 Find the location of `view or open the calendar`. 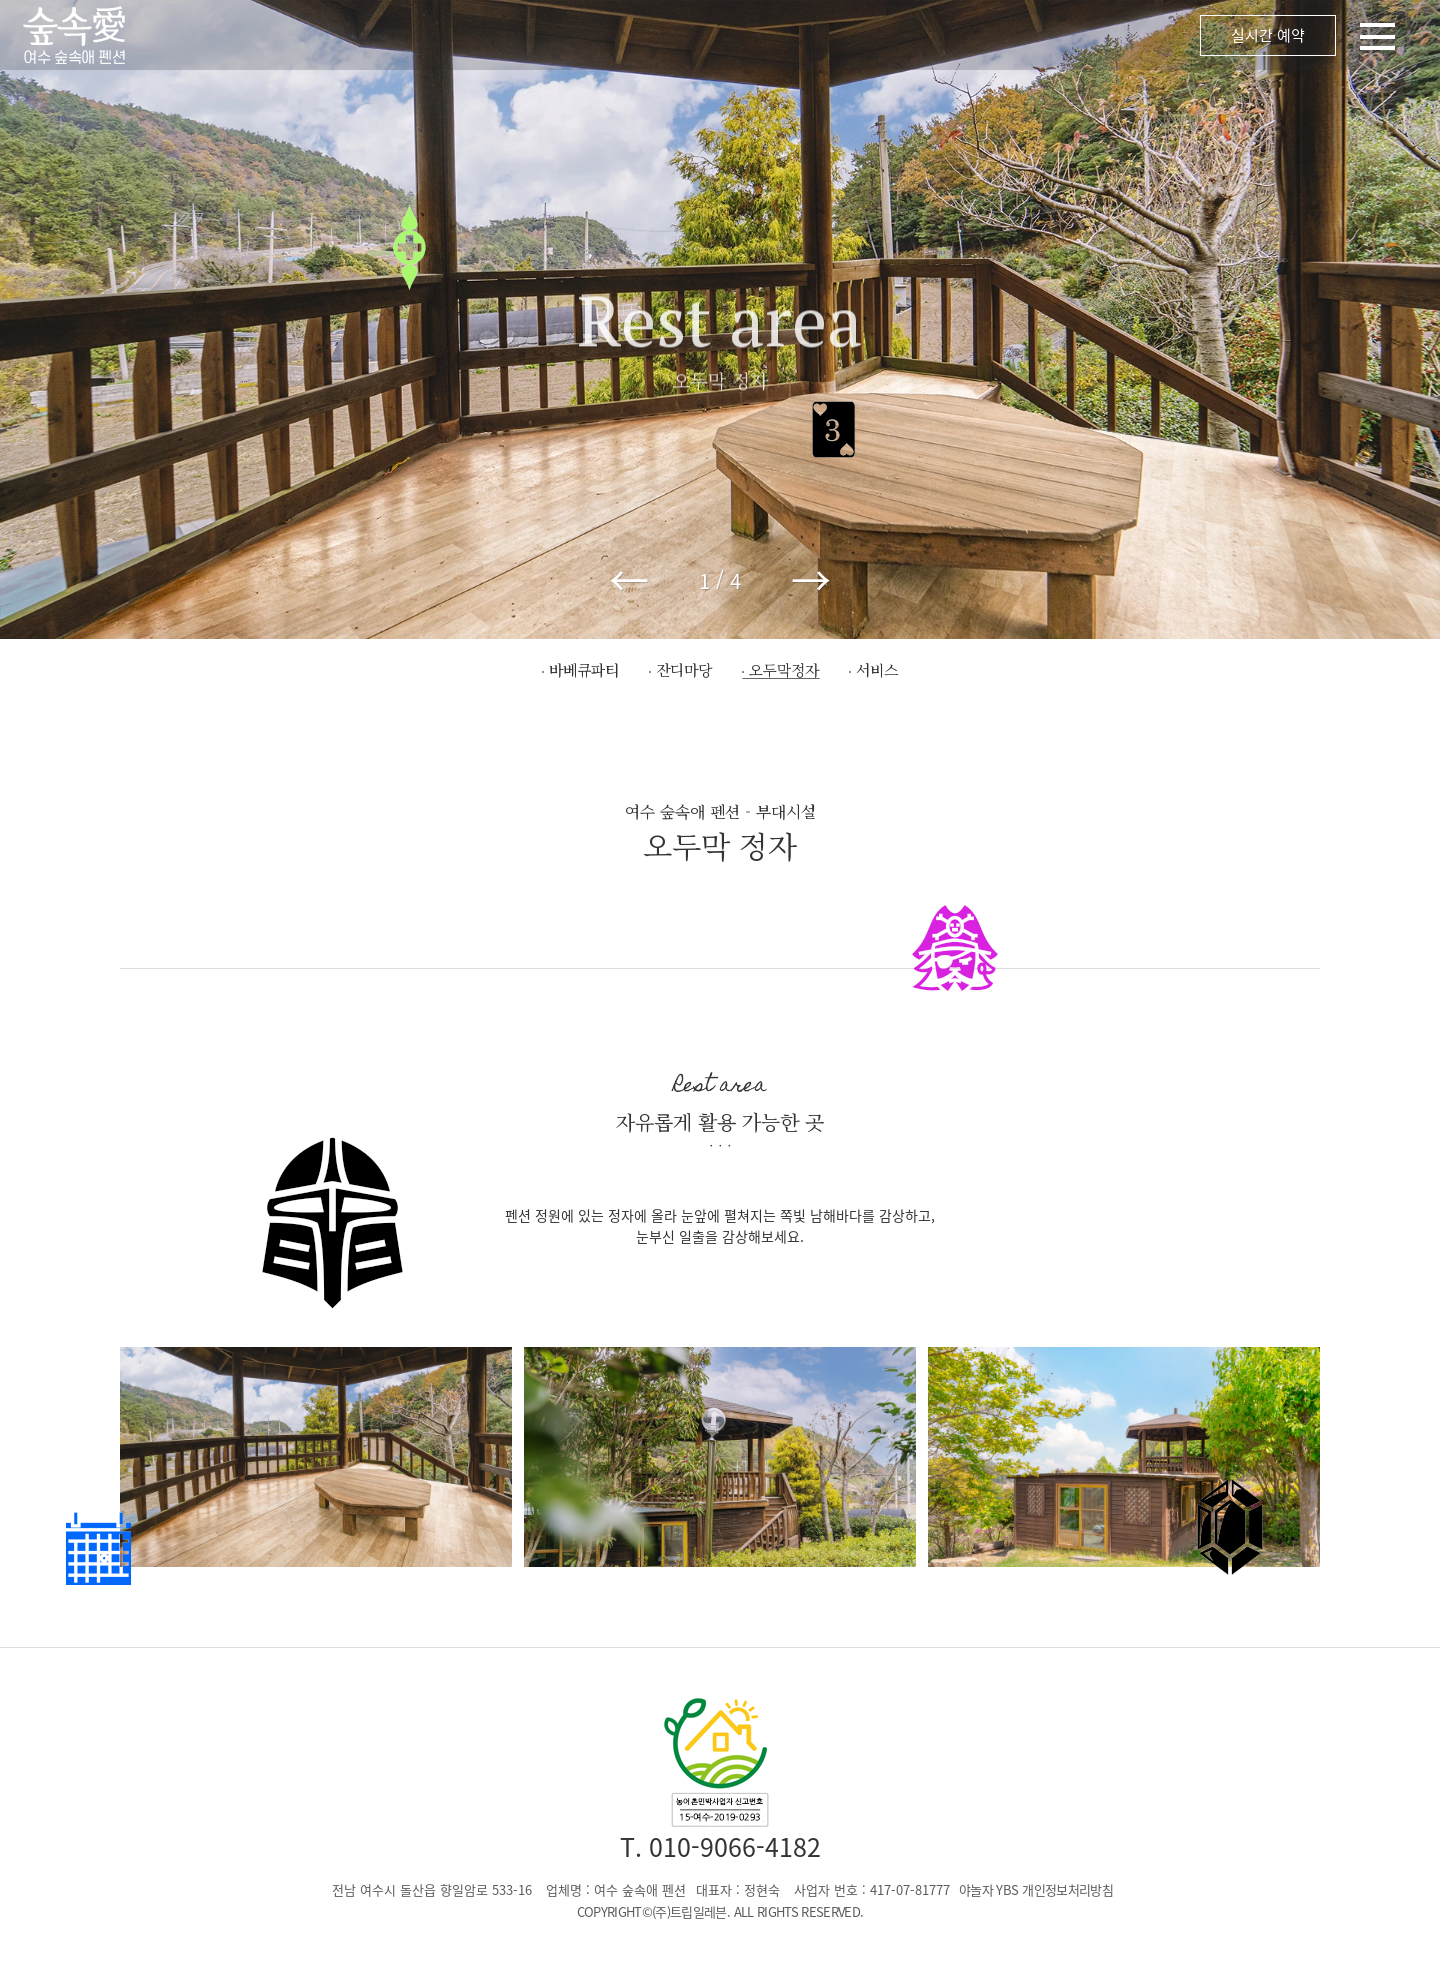

view or open the calendar is located at coordinates (98, 1552).